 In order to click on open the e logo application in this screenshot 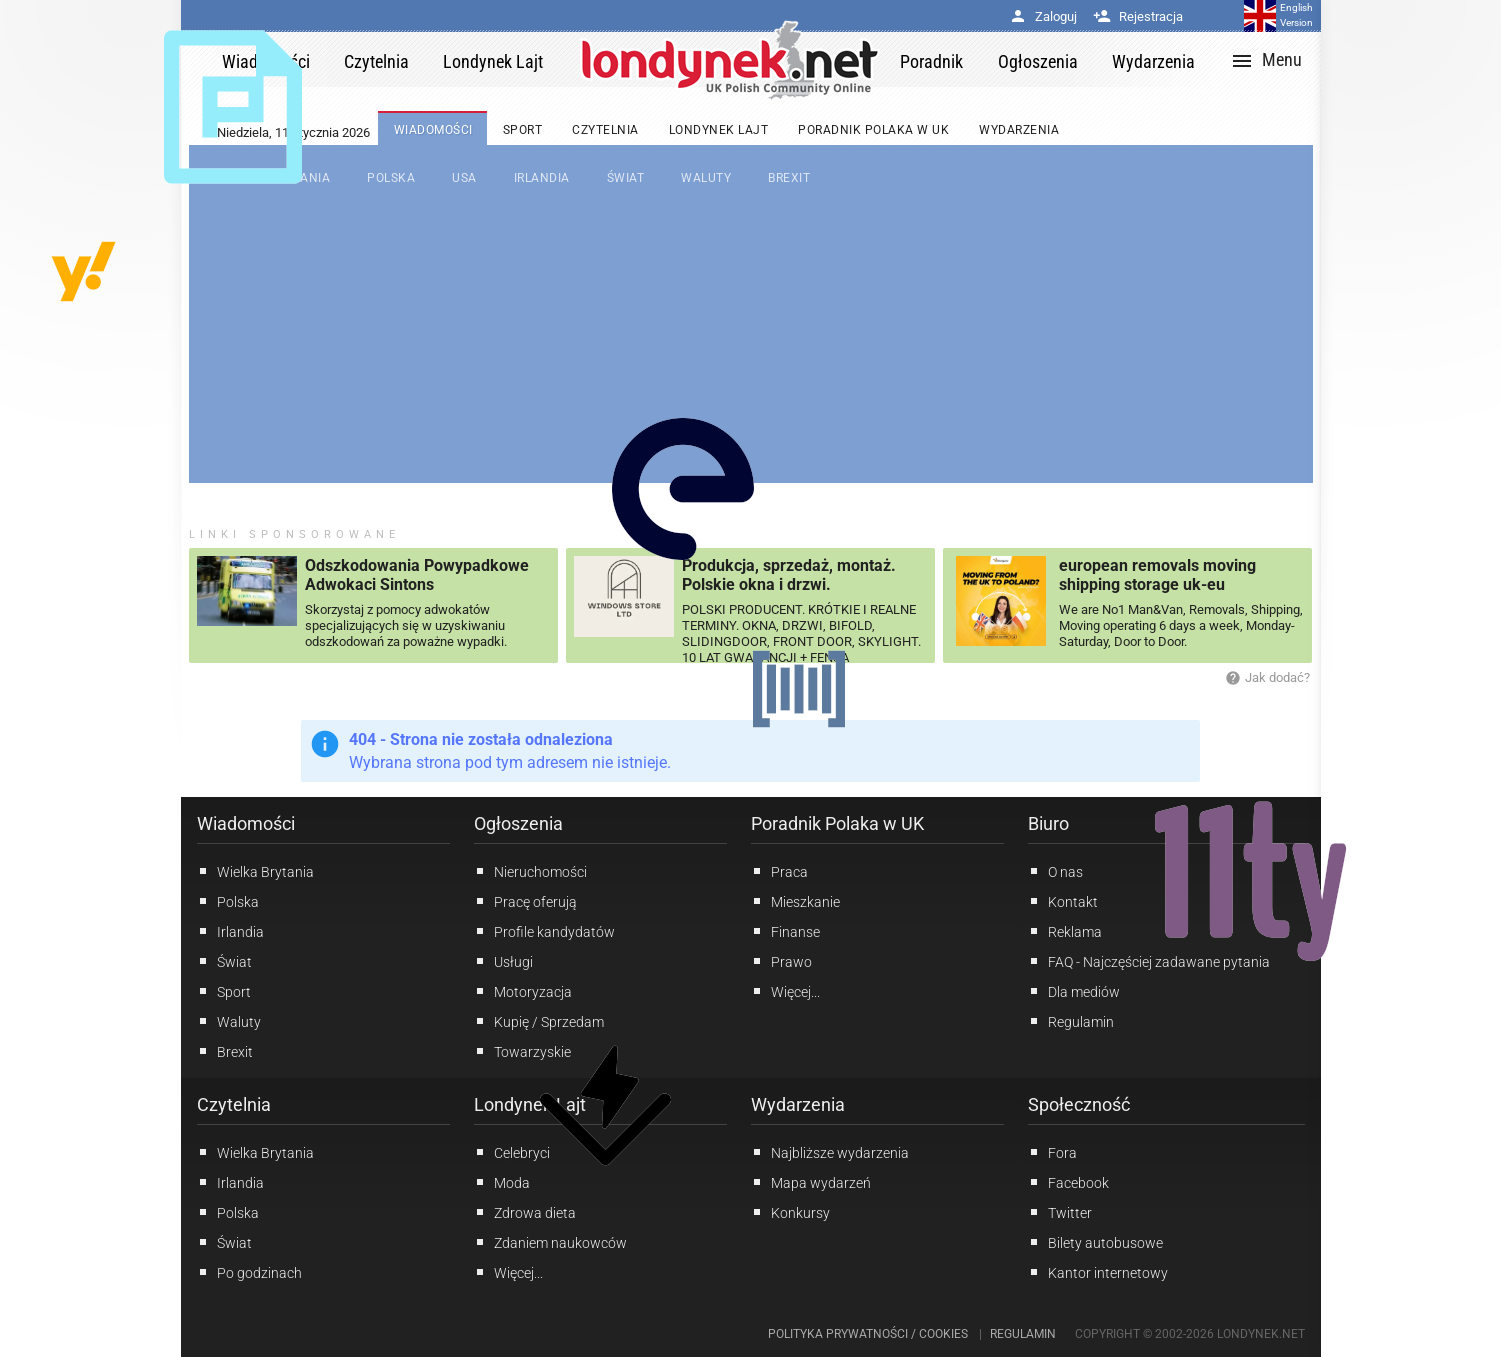, I will do `click(683, 489)`.